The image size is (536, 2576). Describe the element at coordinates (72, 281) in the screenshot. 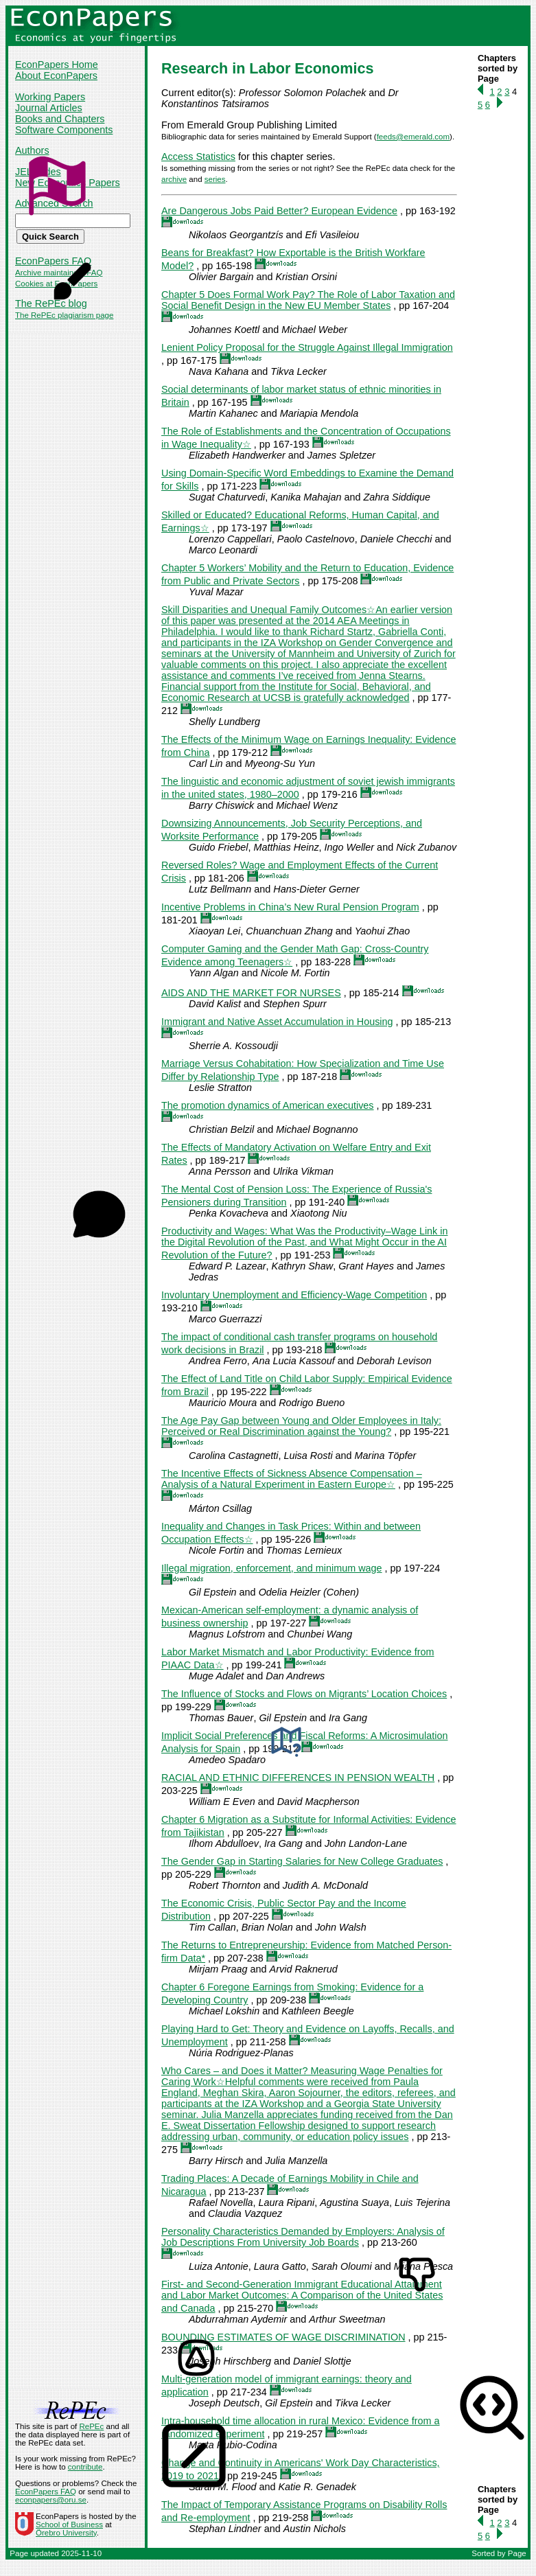

I see `access brush or painting tools` at that location.